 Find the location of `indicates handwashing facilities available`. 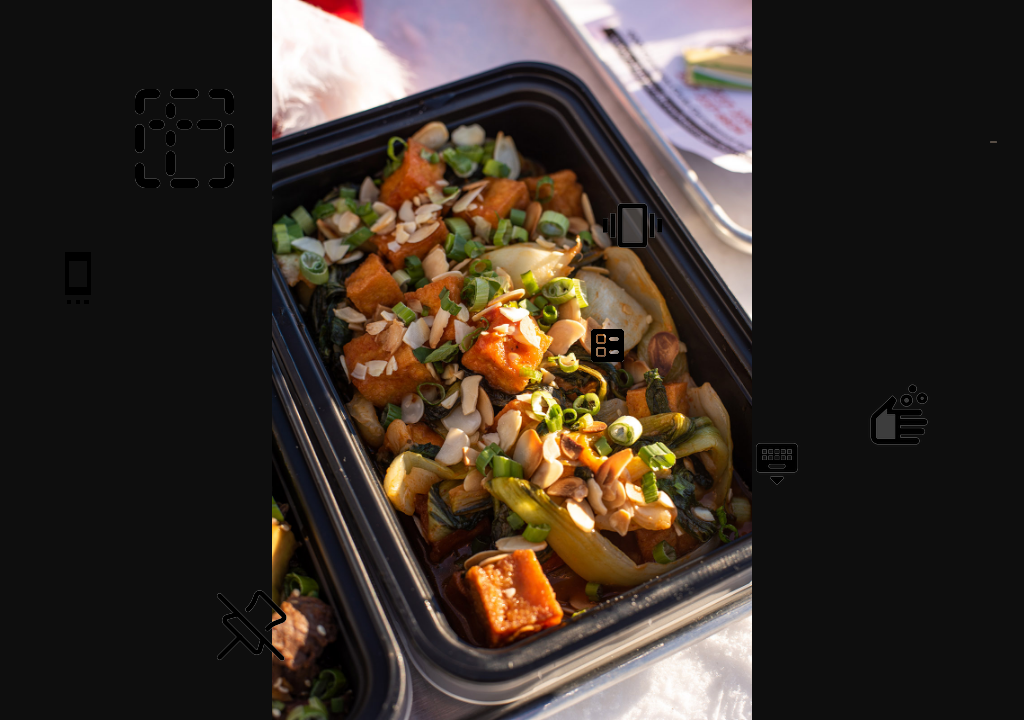

indicates handwashing facilities available is located at coordinates (900, 414).